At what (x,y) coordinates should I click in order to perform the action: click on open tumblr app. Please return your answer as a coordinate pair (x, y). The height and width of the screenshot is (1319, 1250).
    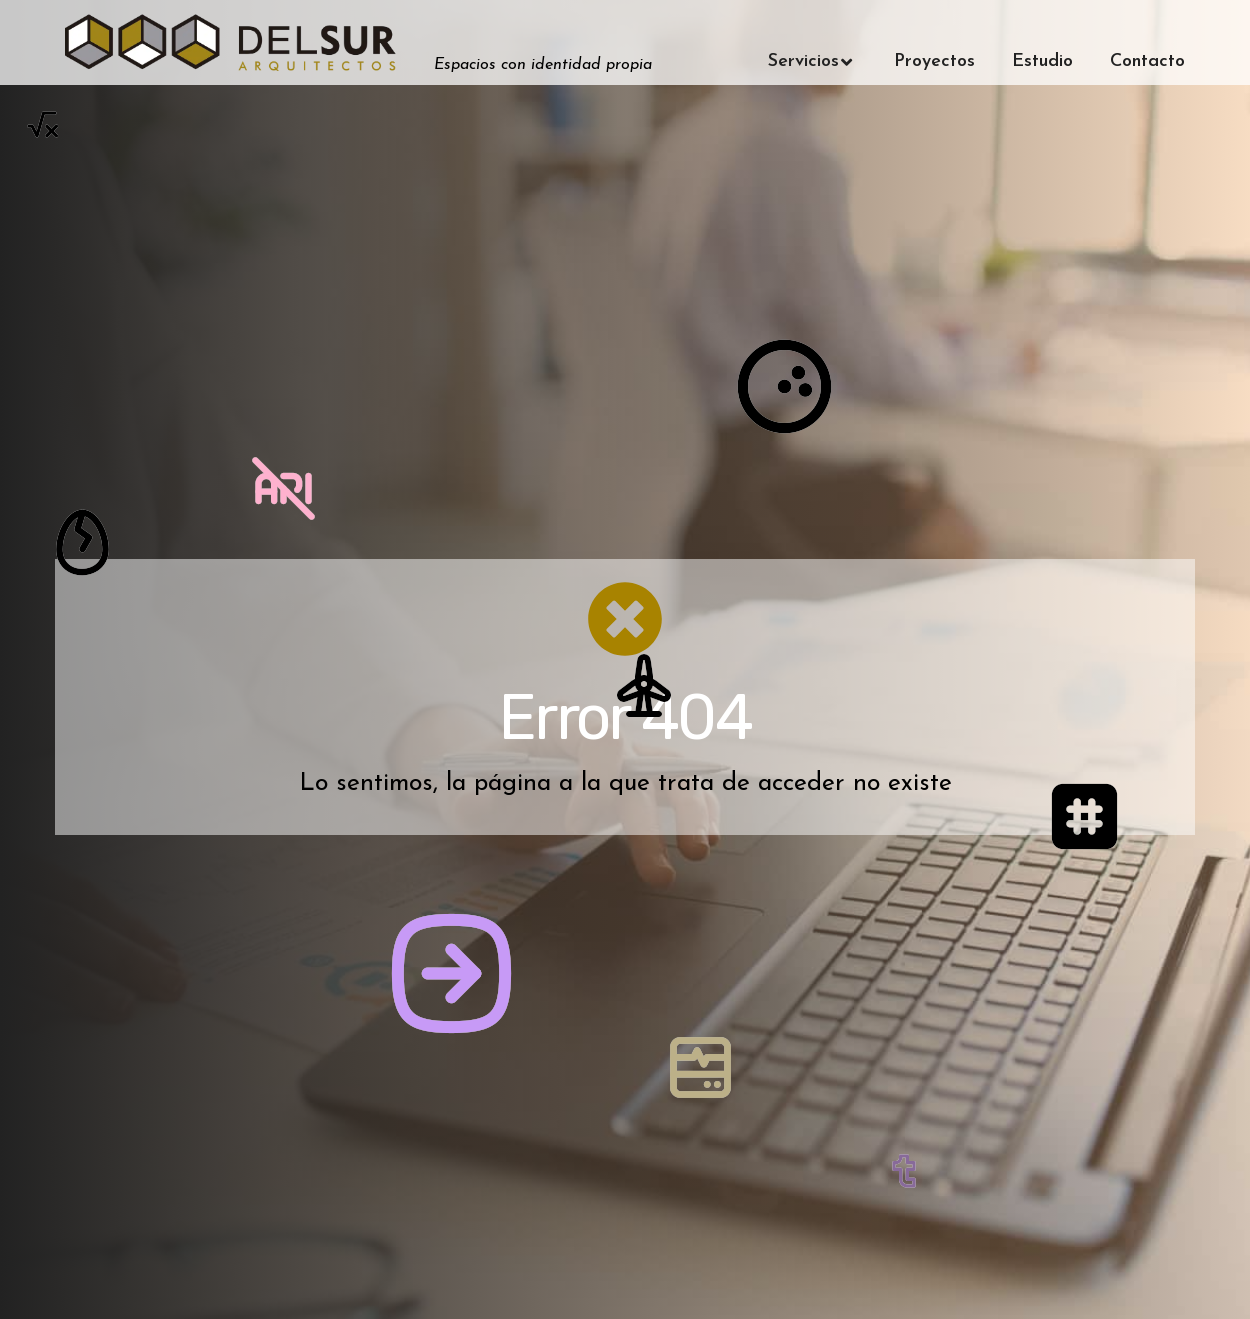
    Looking at the image, I should click on (904, 1171).